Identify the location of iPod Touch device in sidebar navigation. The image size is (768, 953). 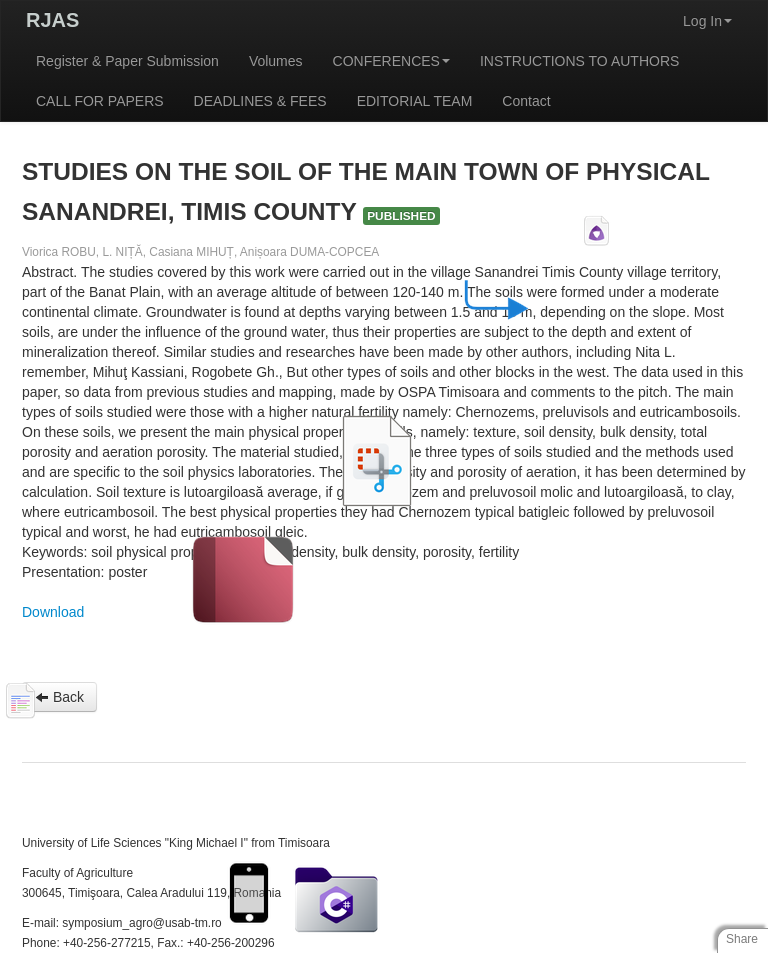
(249, 893).